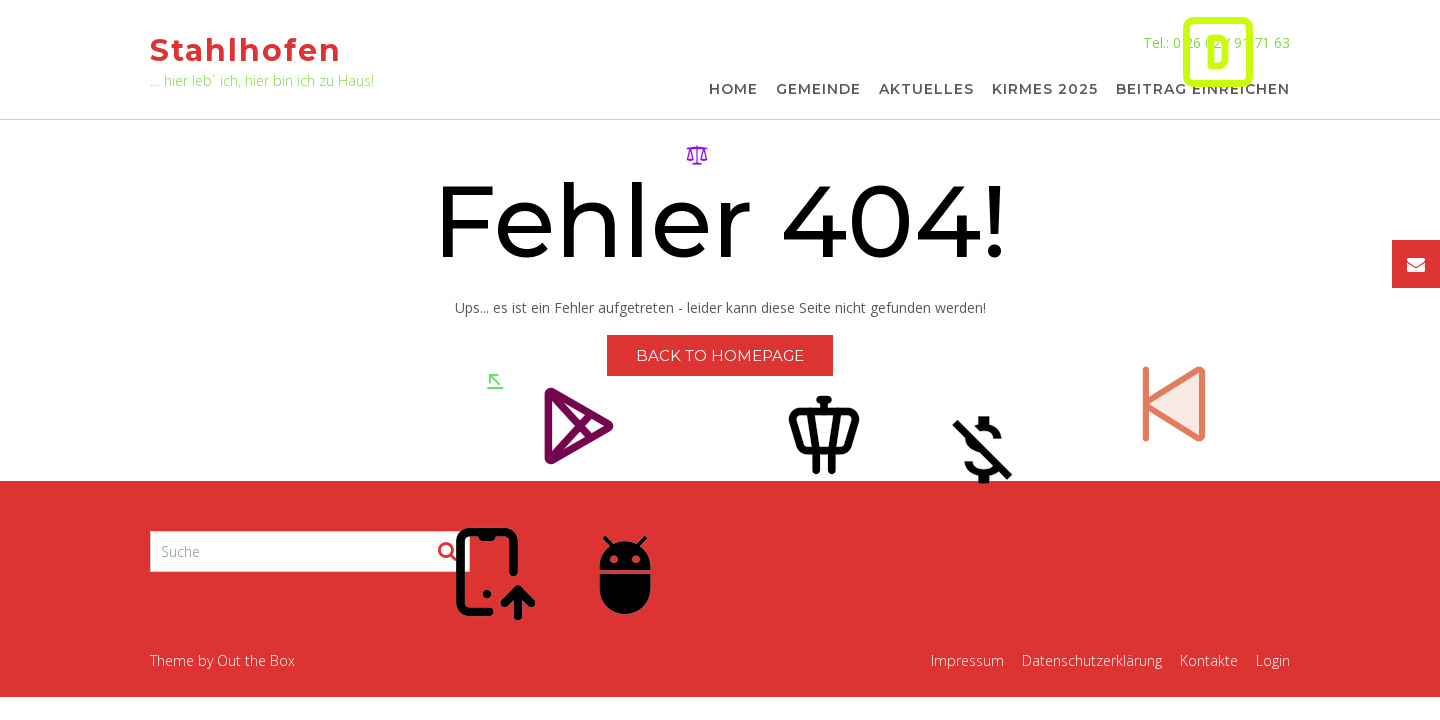 The height and width of the screenshot is (720, 1440). What do you see at coordinates (579, 426) in the screenshot?
I see `open google play store` at bounding box center [579, 426].